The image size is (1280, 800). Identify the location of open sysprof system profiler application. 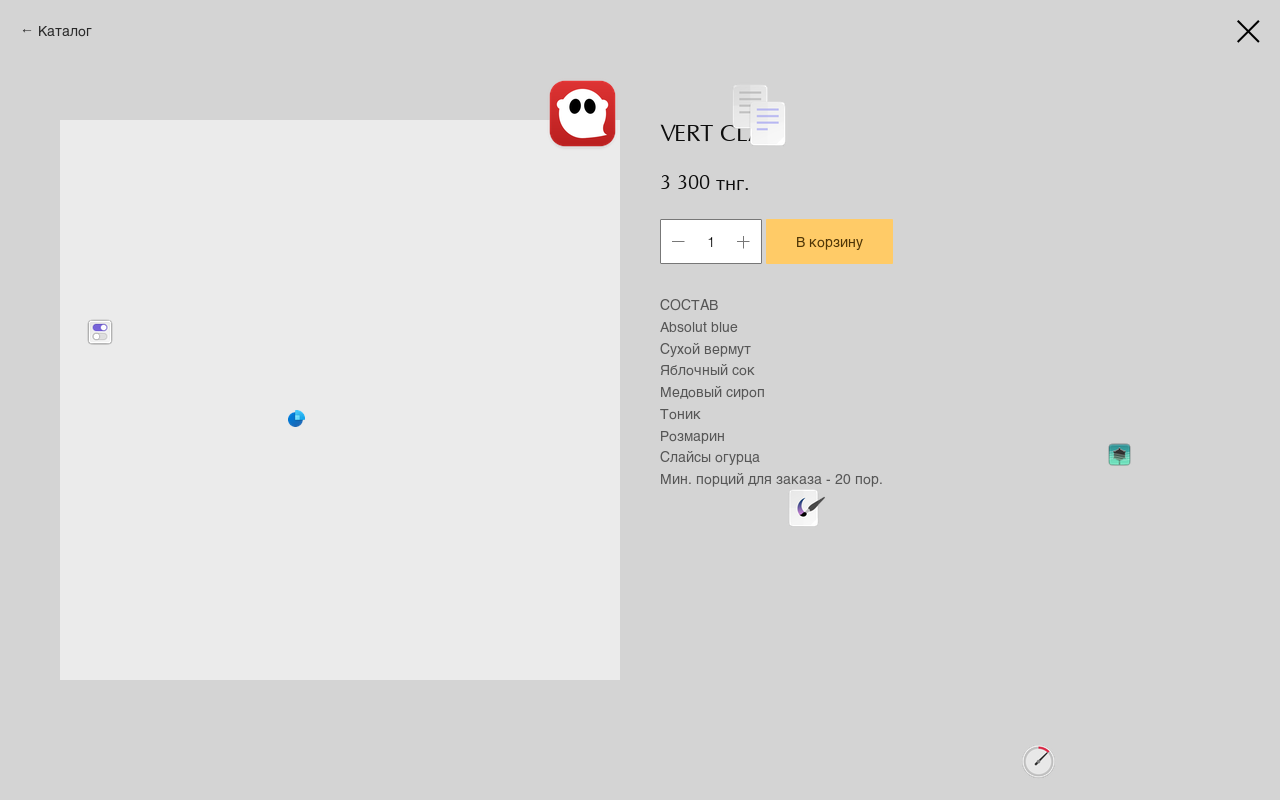
(1038, 761).